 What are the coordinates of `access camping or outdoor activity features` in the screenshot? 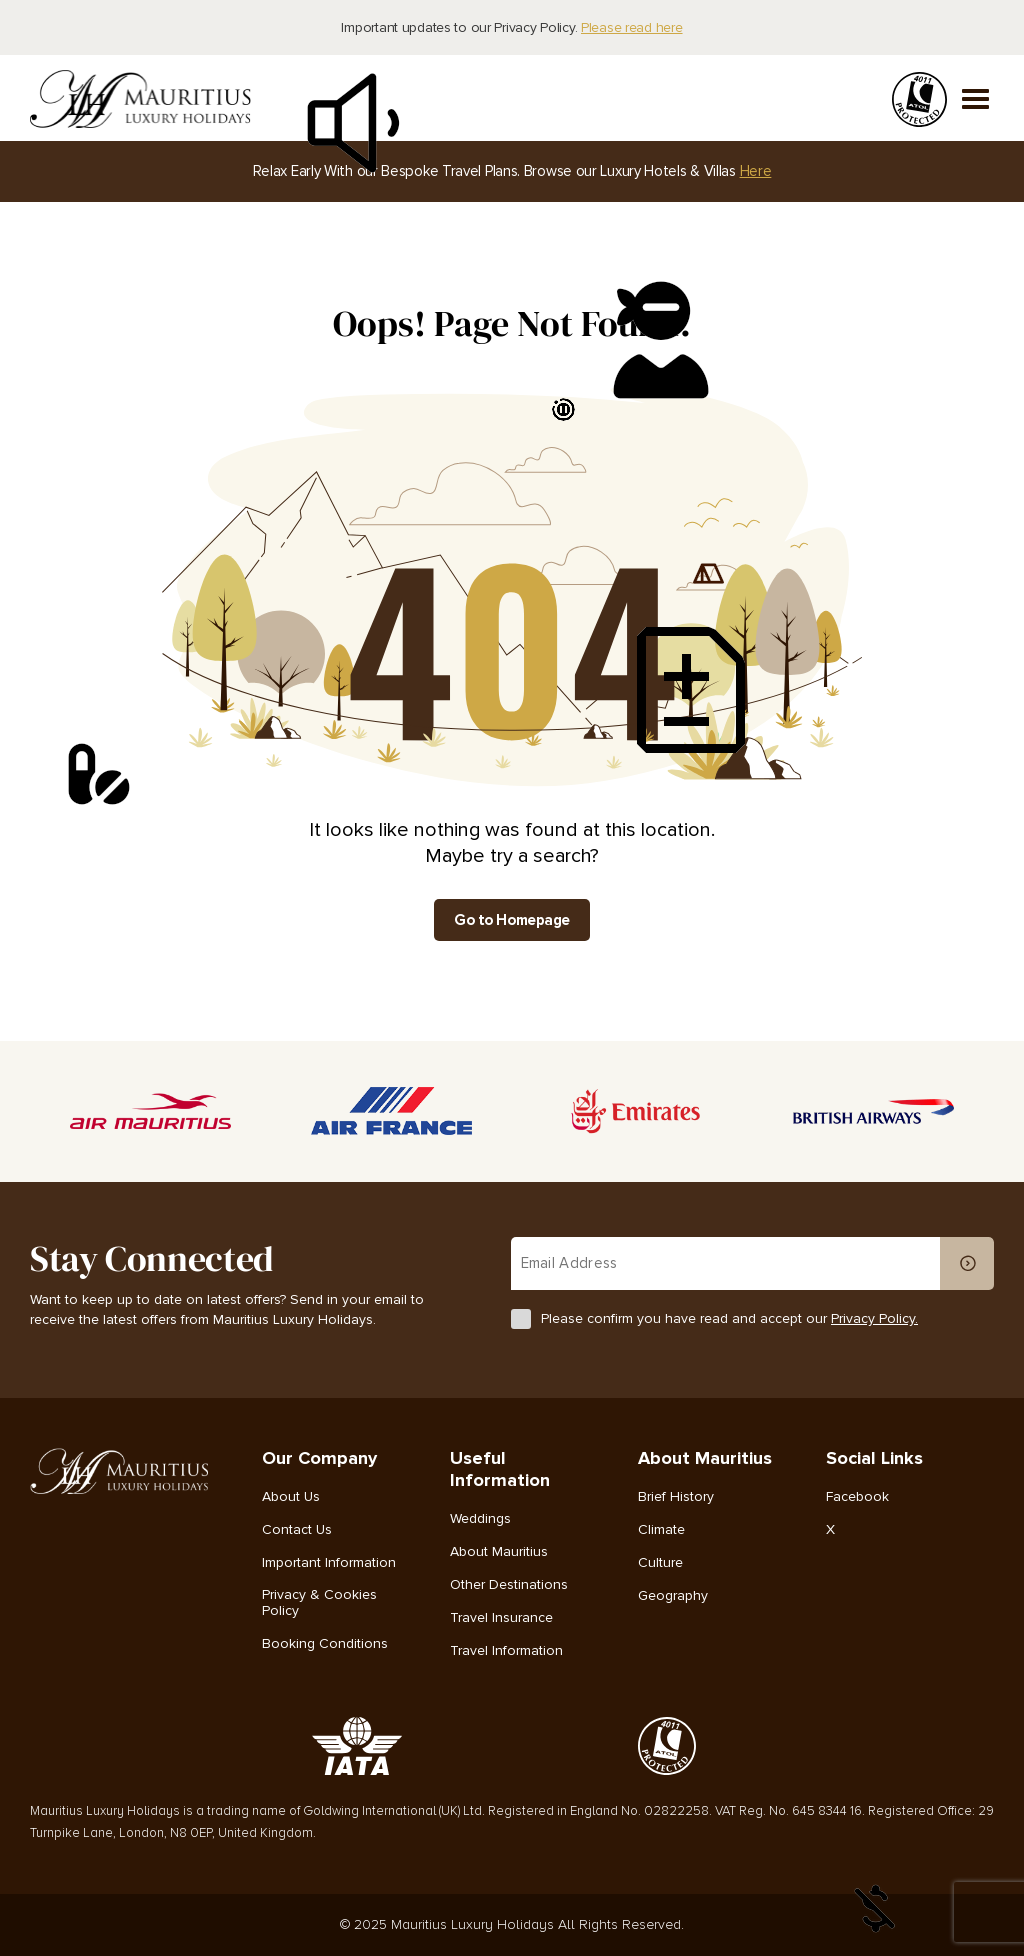 It's located at (708, 574).